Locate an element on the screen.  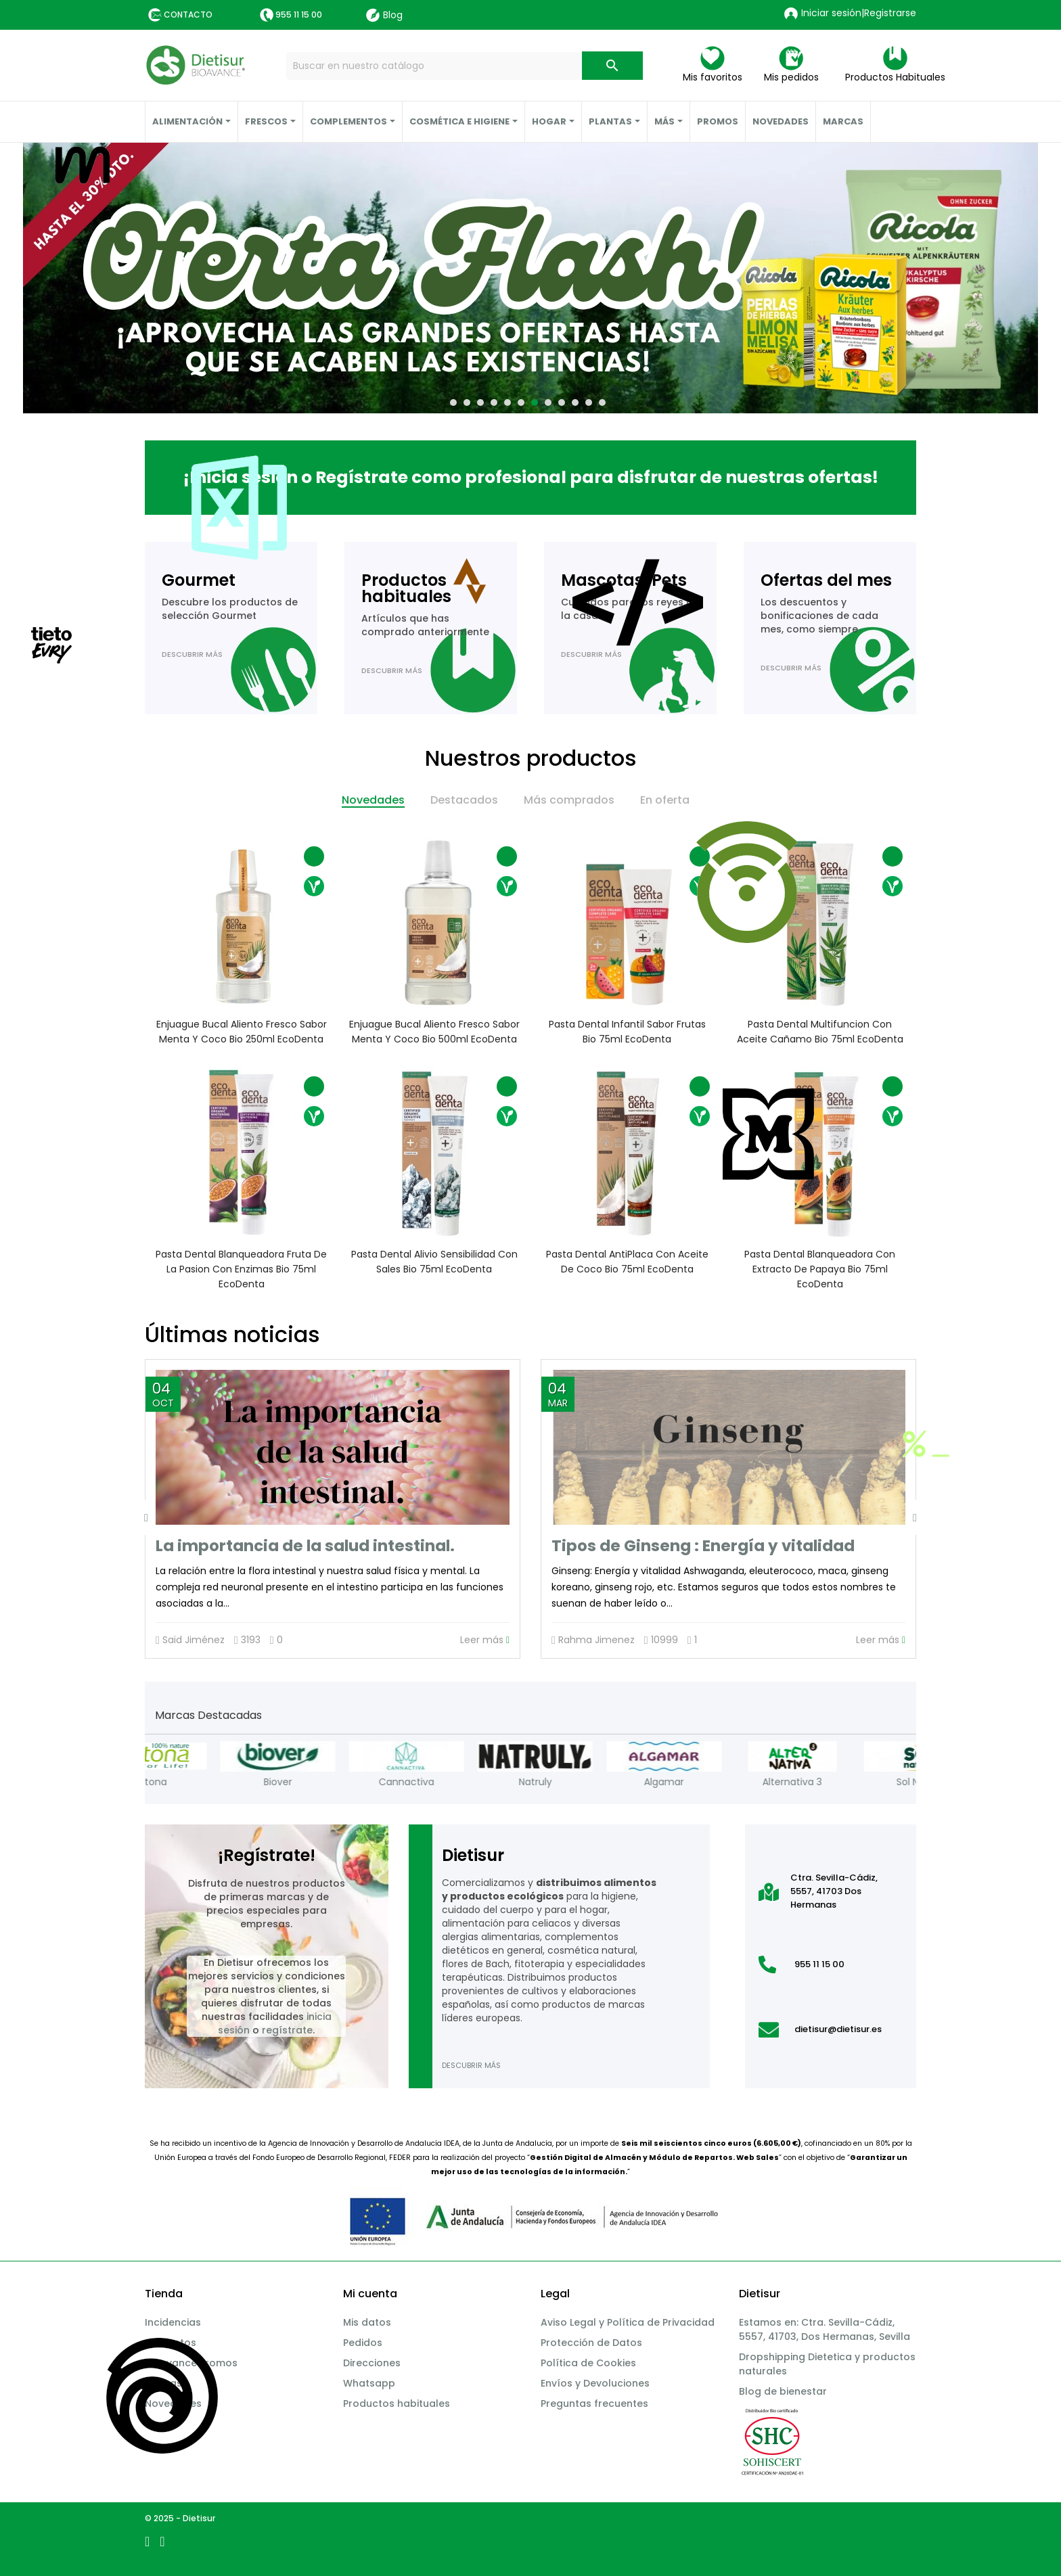
müller brand logo is located at coordinates (768, 1134).